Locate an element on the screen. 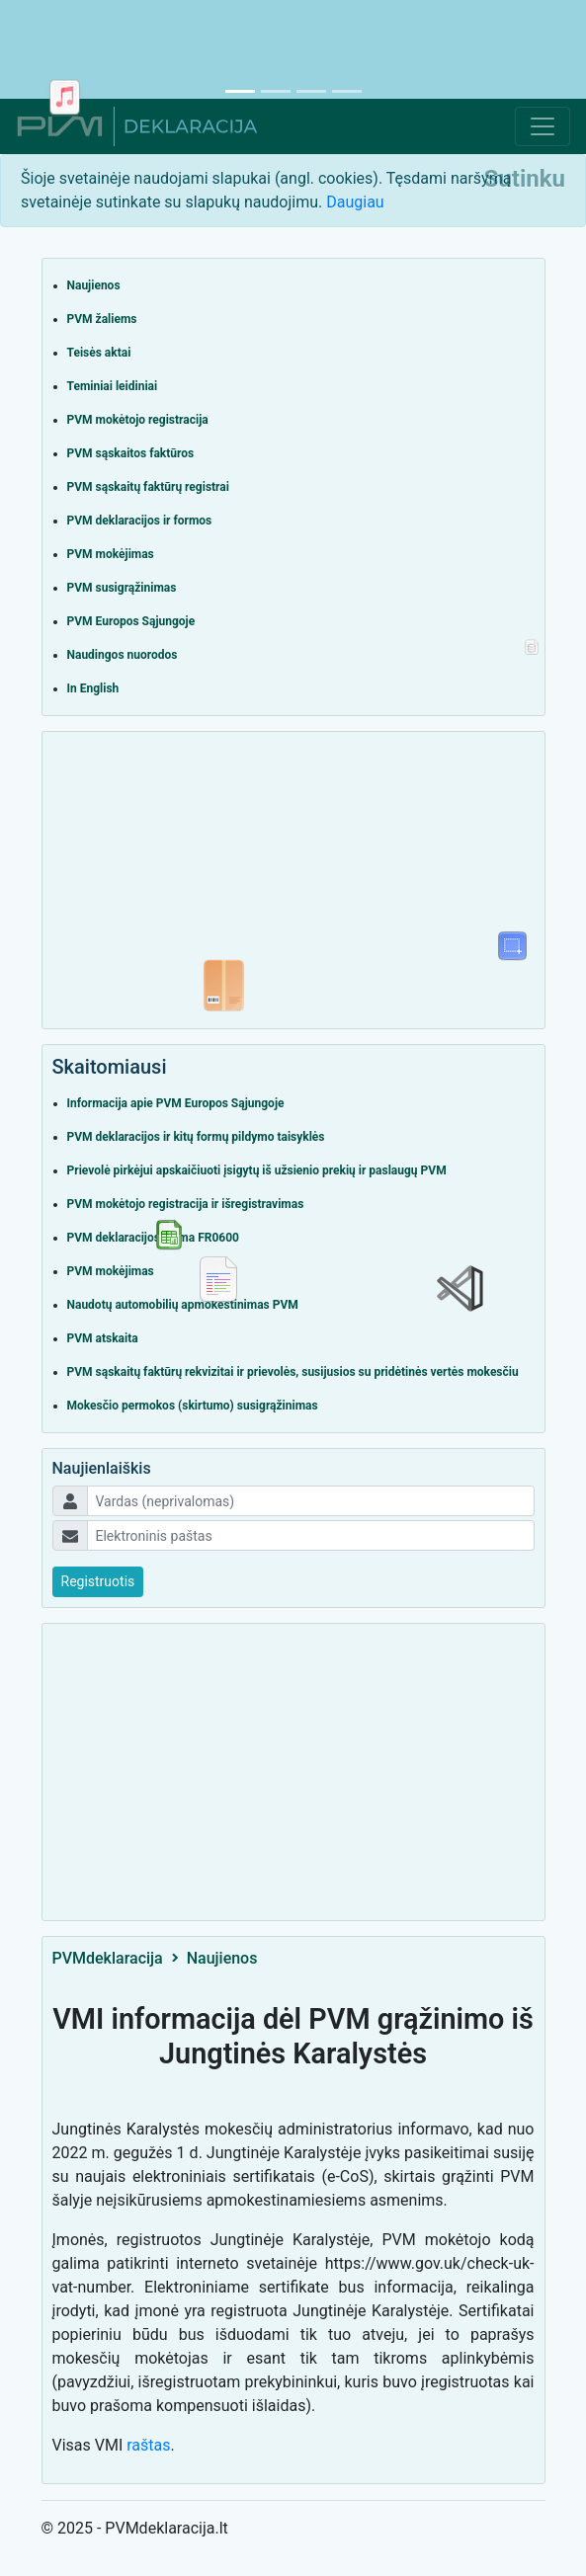  take a screenshot is located at coordinates (512, 945).